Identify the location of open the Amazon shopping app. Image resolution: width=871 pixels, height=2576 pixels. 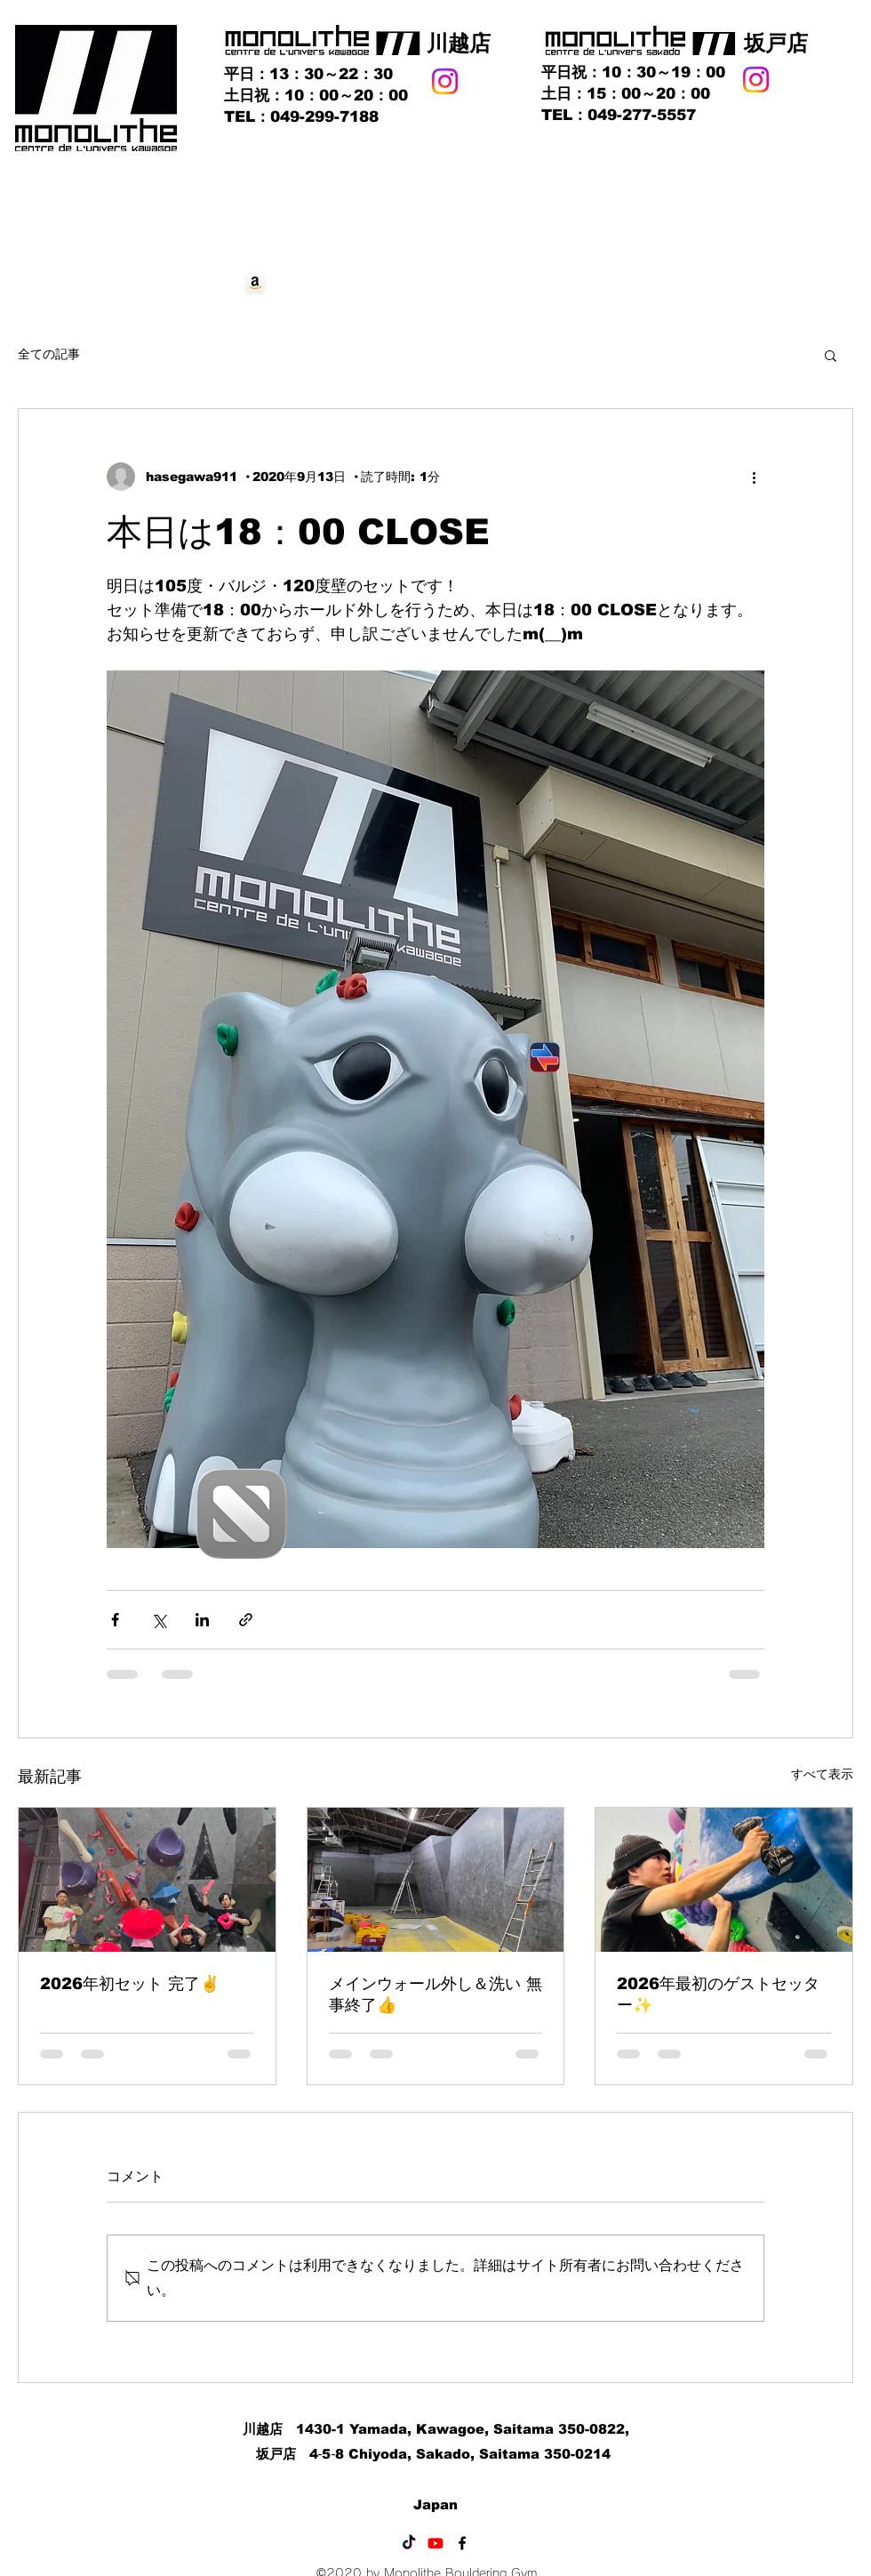
(255, 283).